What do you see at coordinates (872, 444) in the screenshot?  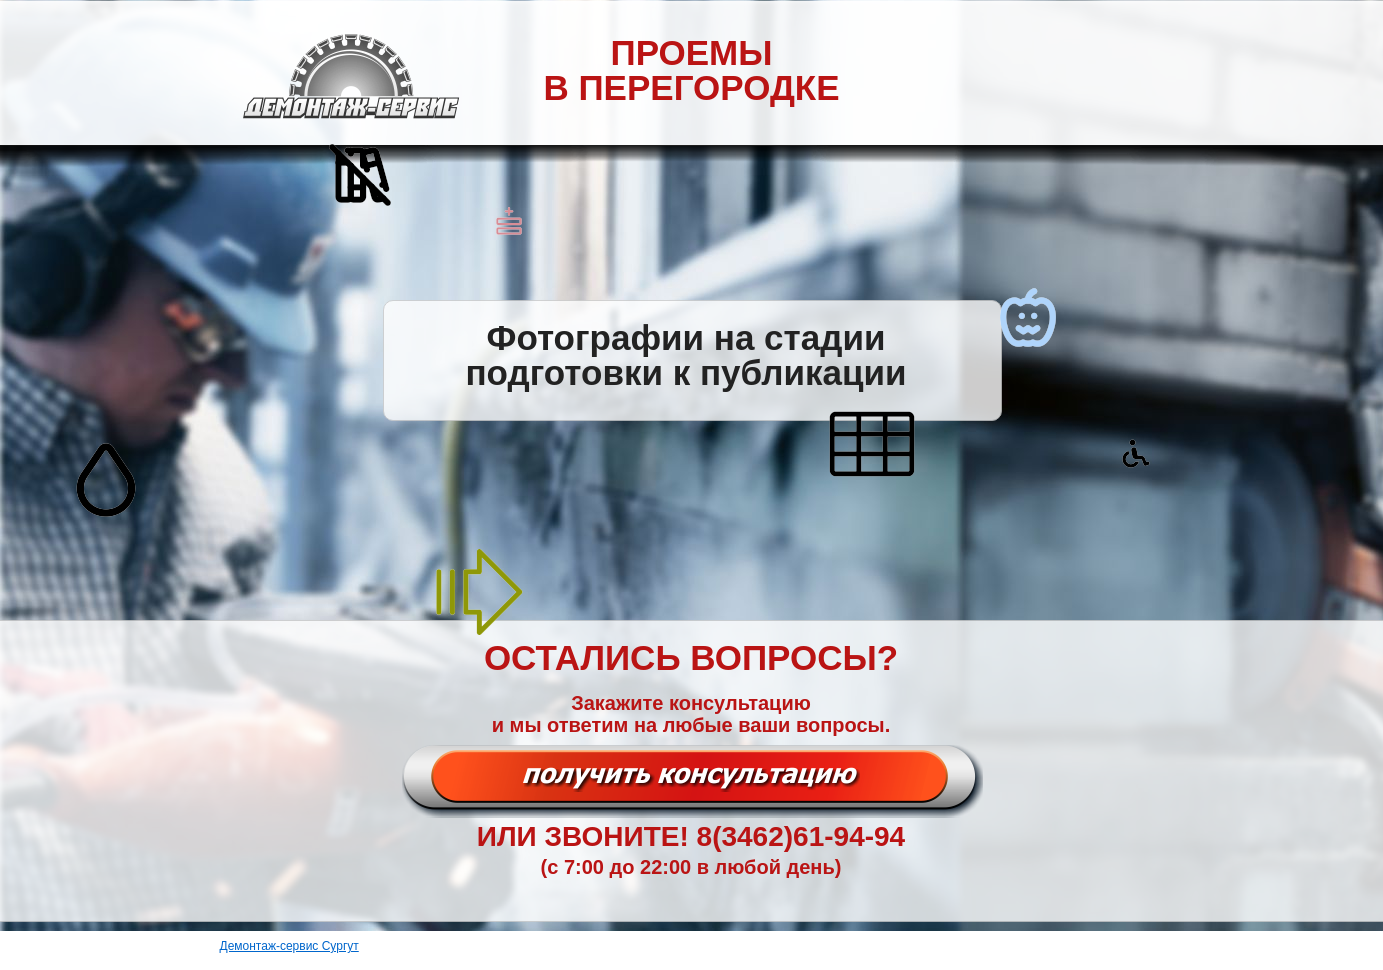 I see `view all apps or menu options` at bounding box center [872, 444].